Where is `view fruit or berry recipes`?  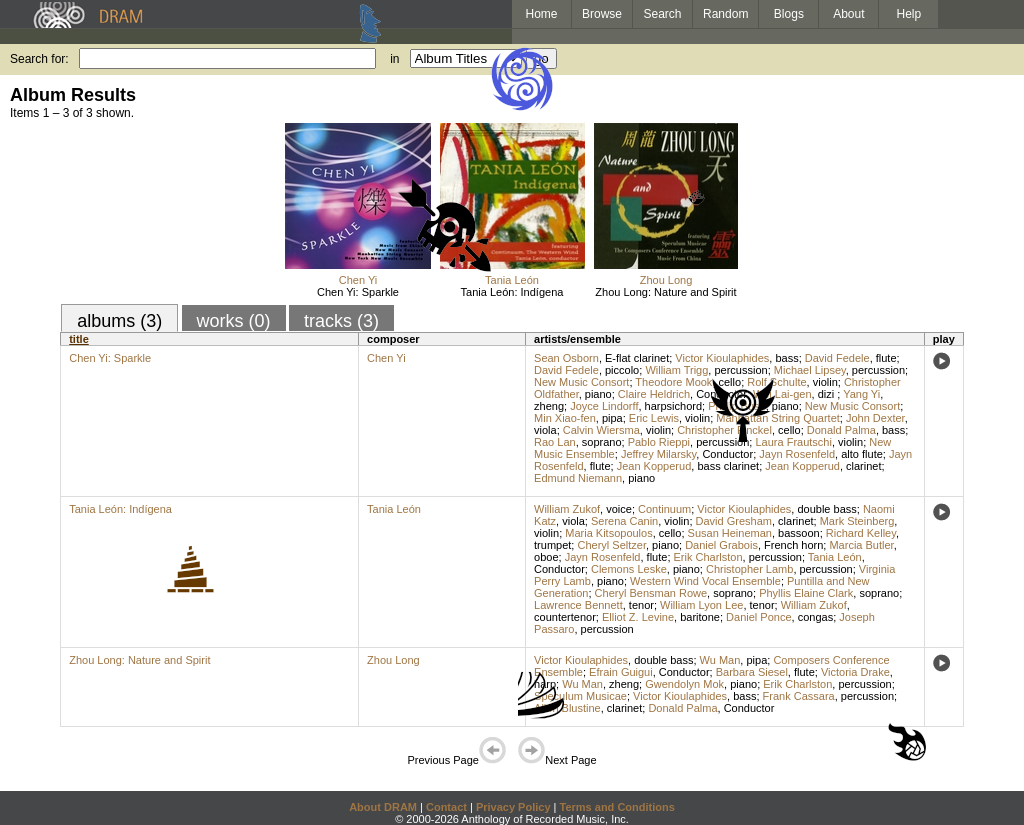
view fruit or berry recipes is located at coordinates (696, 197).